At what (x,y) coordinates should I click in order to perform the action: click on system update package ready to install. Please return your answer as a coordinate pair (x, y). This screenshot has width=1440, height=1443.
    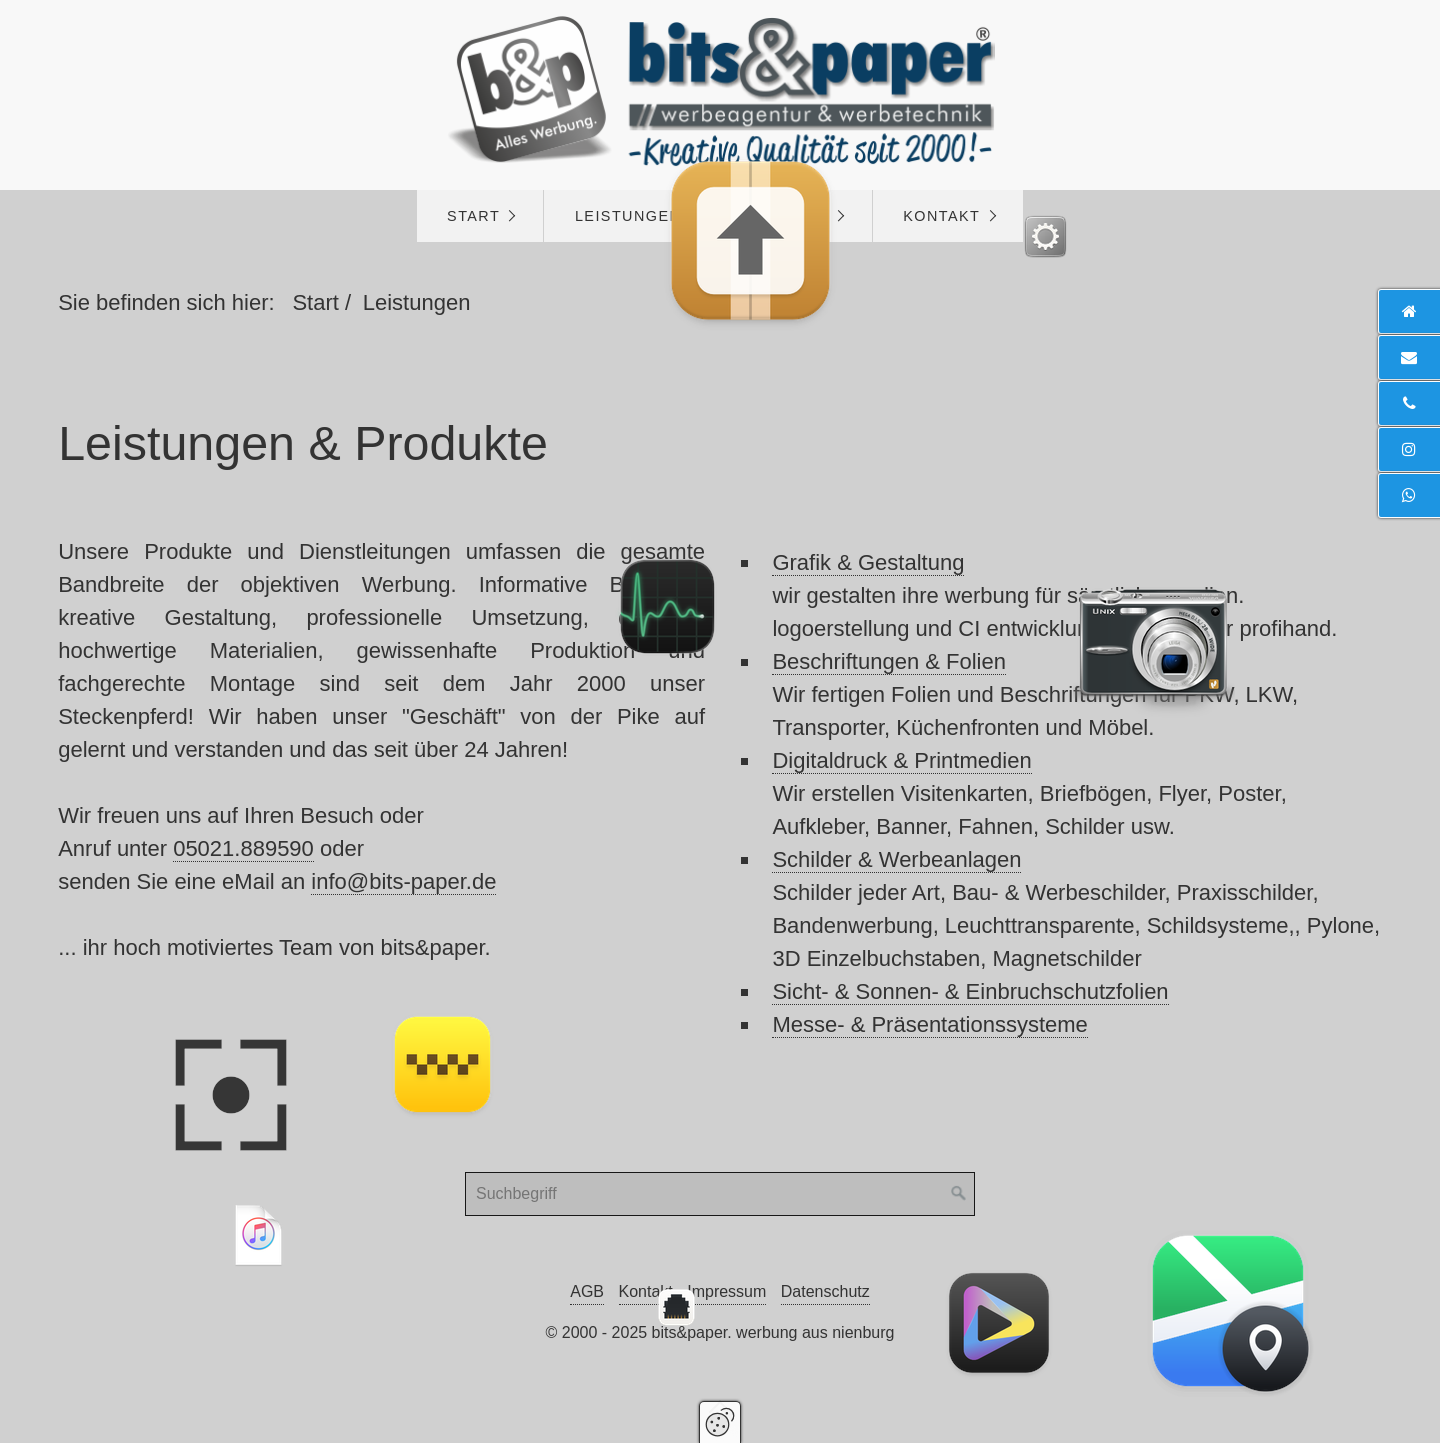
    Looking at the image, I should click on (750, 243).